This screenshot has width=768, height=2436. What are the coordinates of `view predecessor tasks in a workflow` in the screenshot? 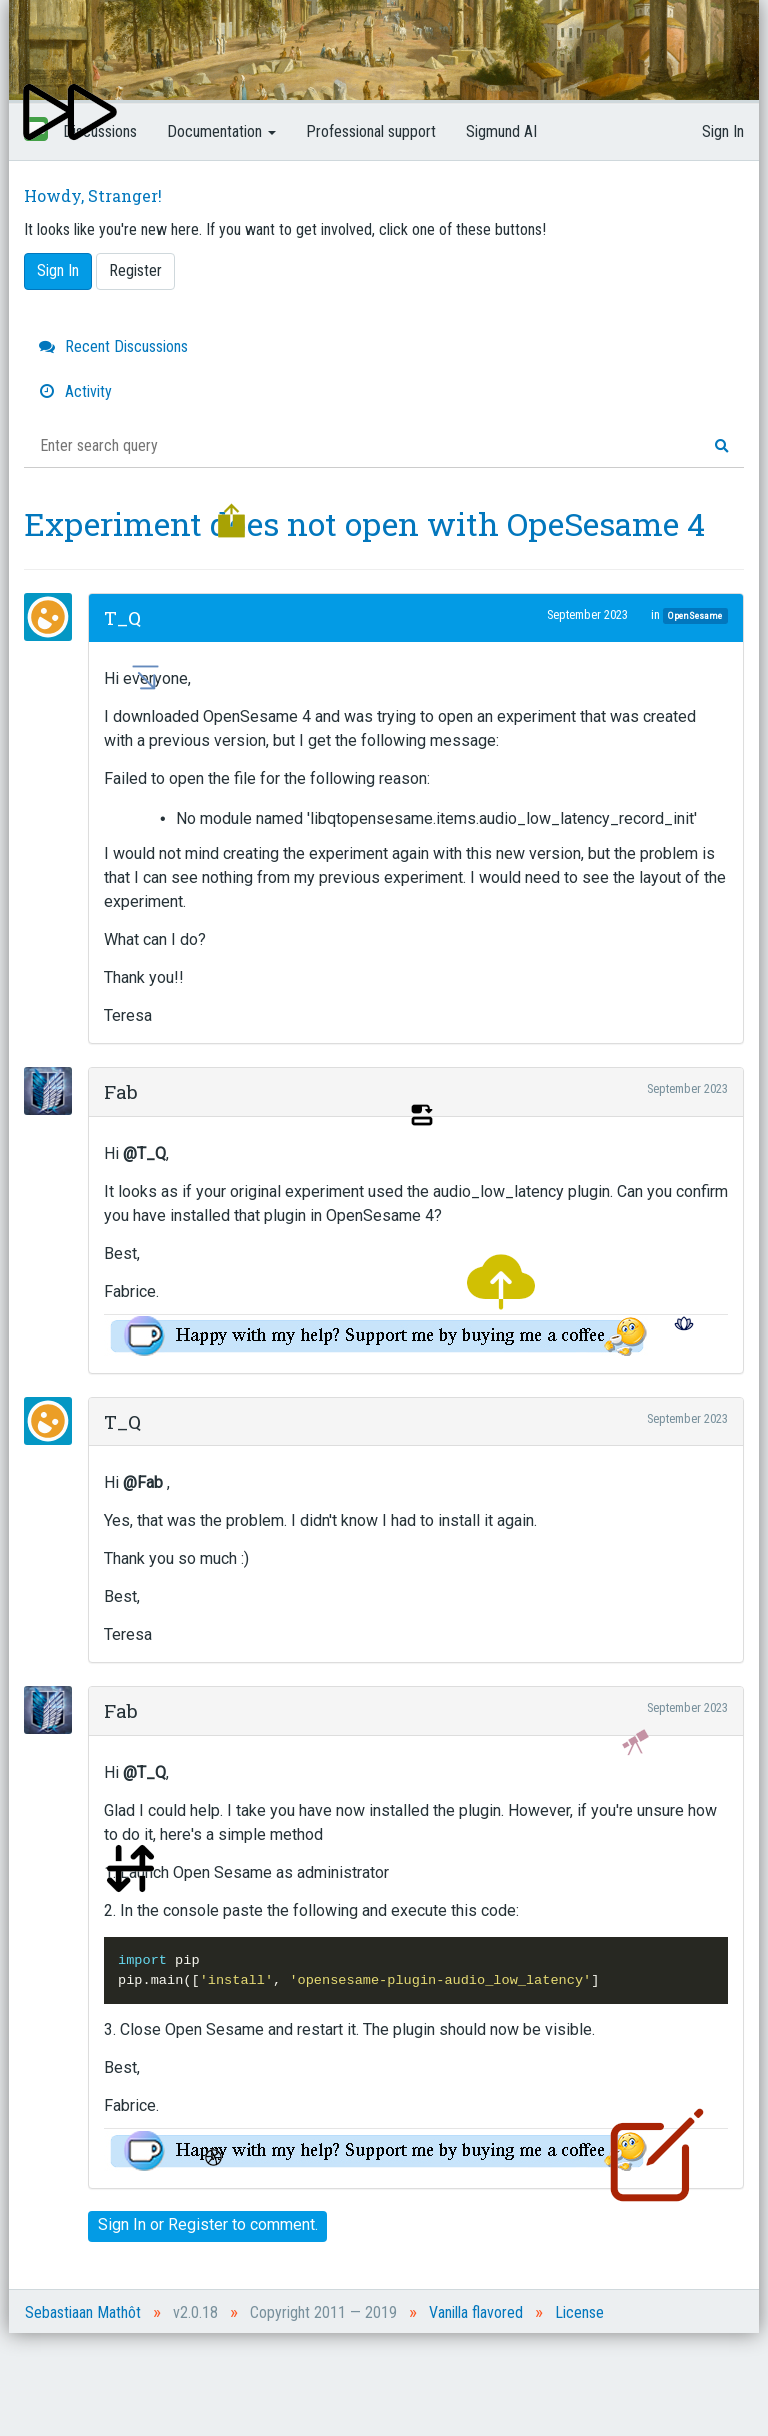 It's located at (422, 1115).